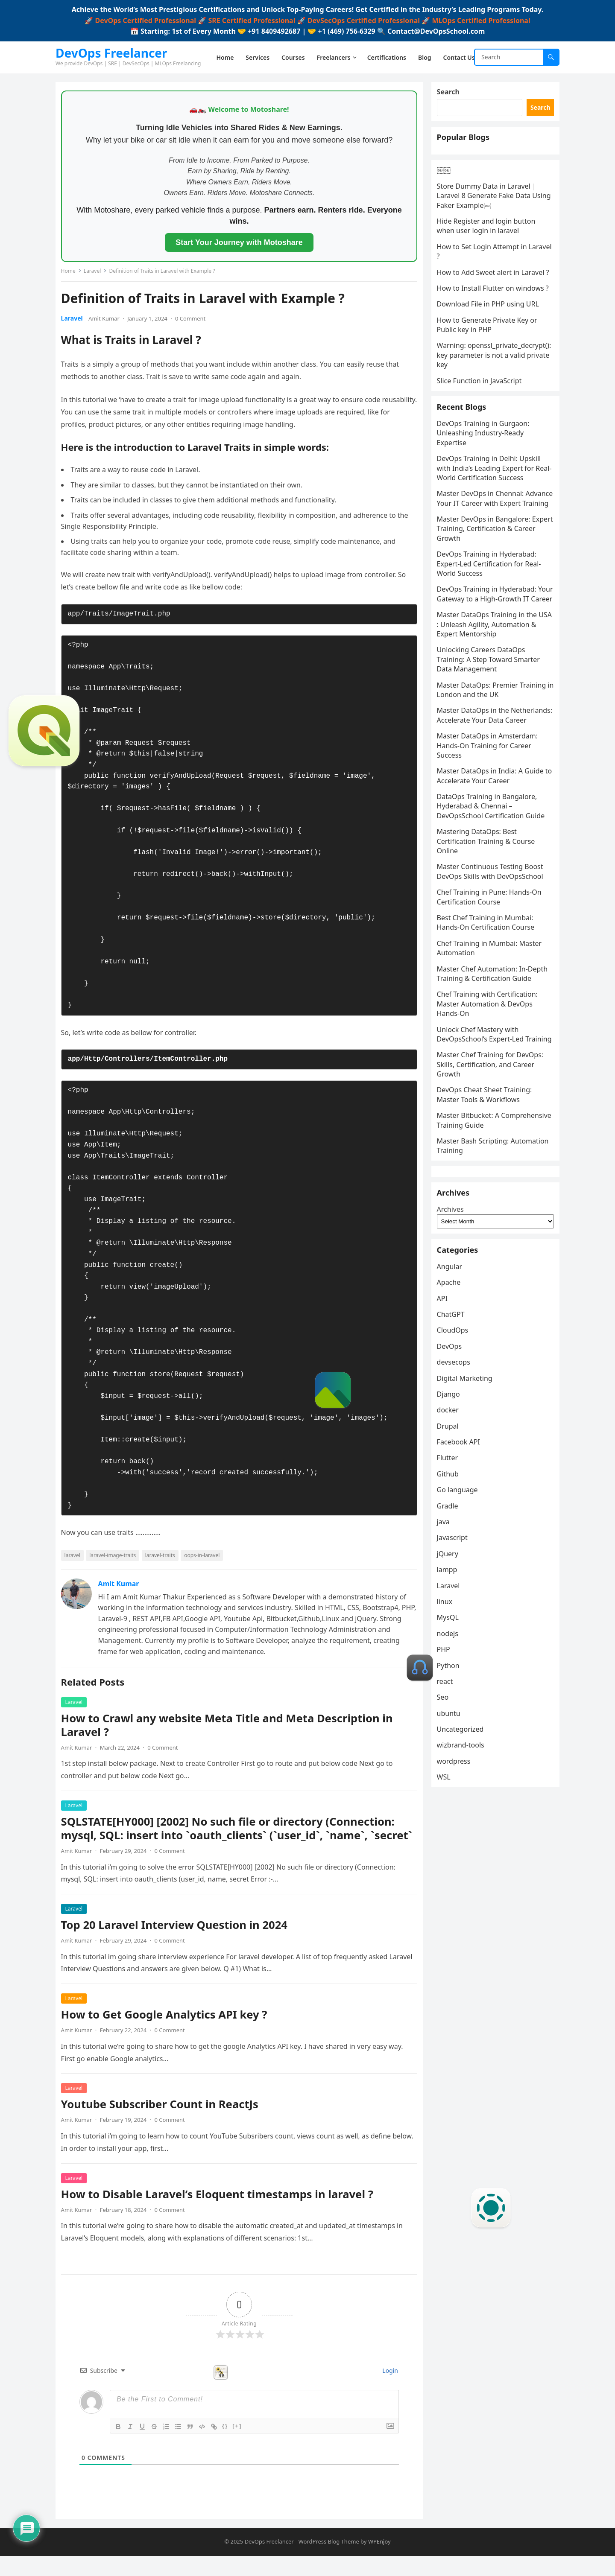  What do you see at coordinates (221, 2372) in the screenshot?
I see `open GNOME Builder development environment` at bounding box center [221, 2372].